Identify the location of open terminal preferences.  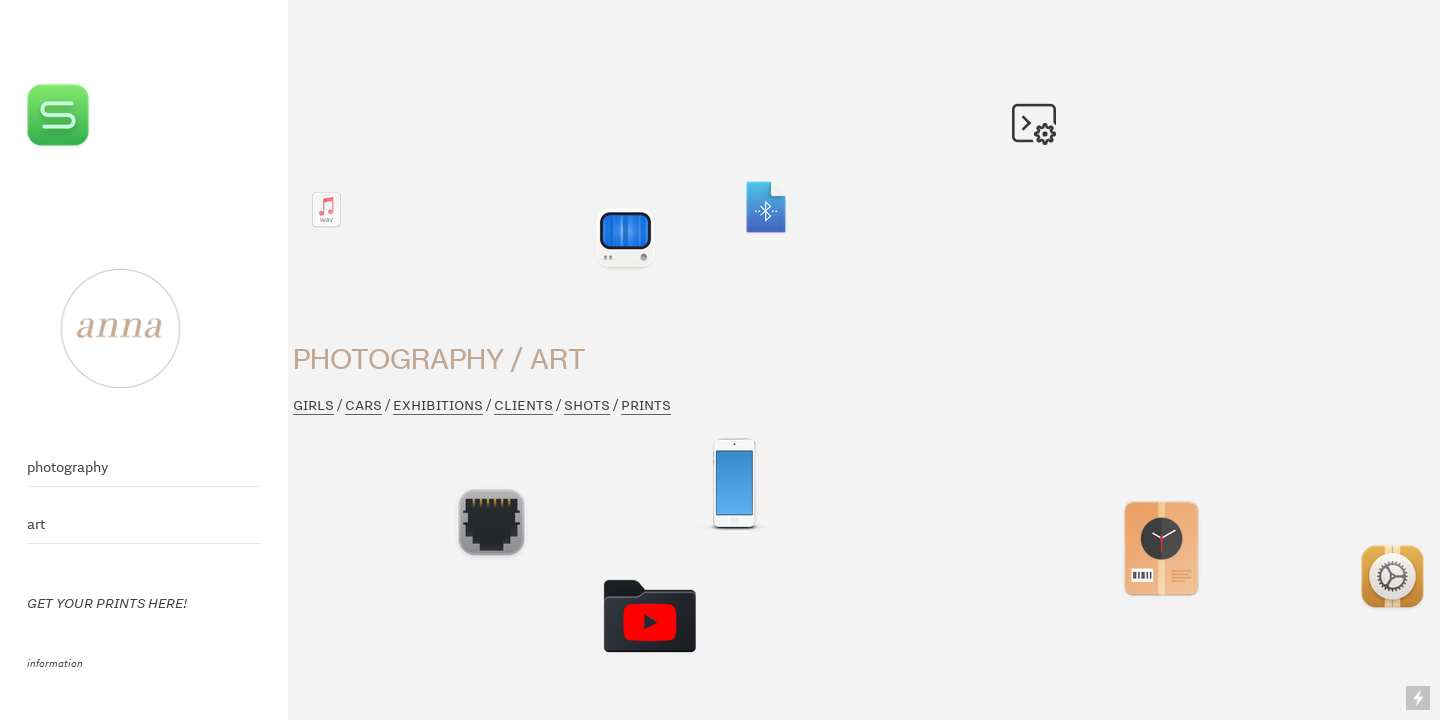
(1034, 123).